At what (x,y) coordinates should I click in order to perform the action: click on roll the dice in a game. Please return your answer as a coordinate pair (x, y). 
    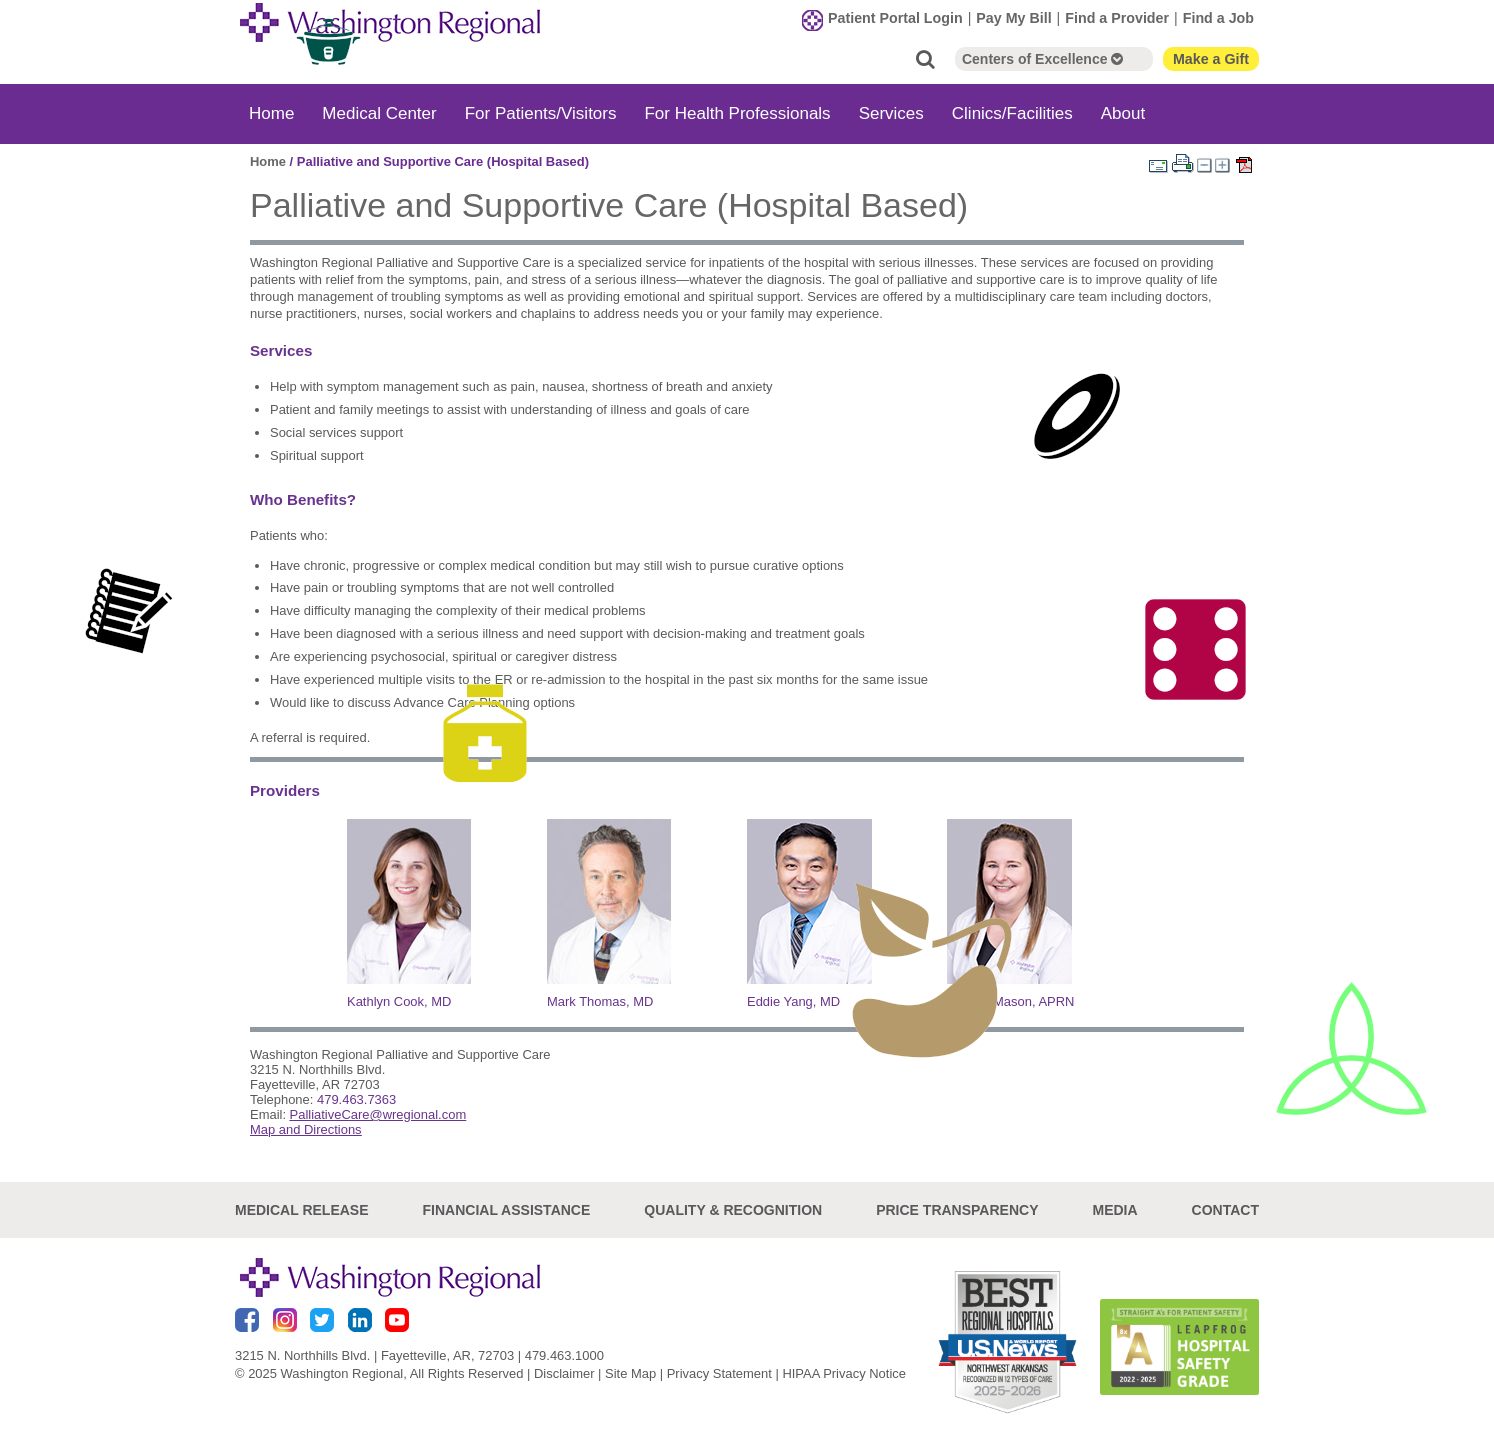
    Looking at the image, I should click on (1195, 649).